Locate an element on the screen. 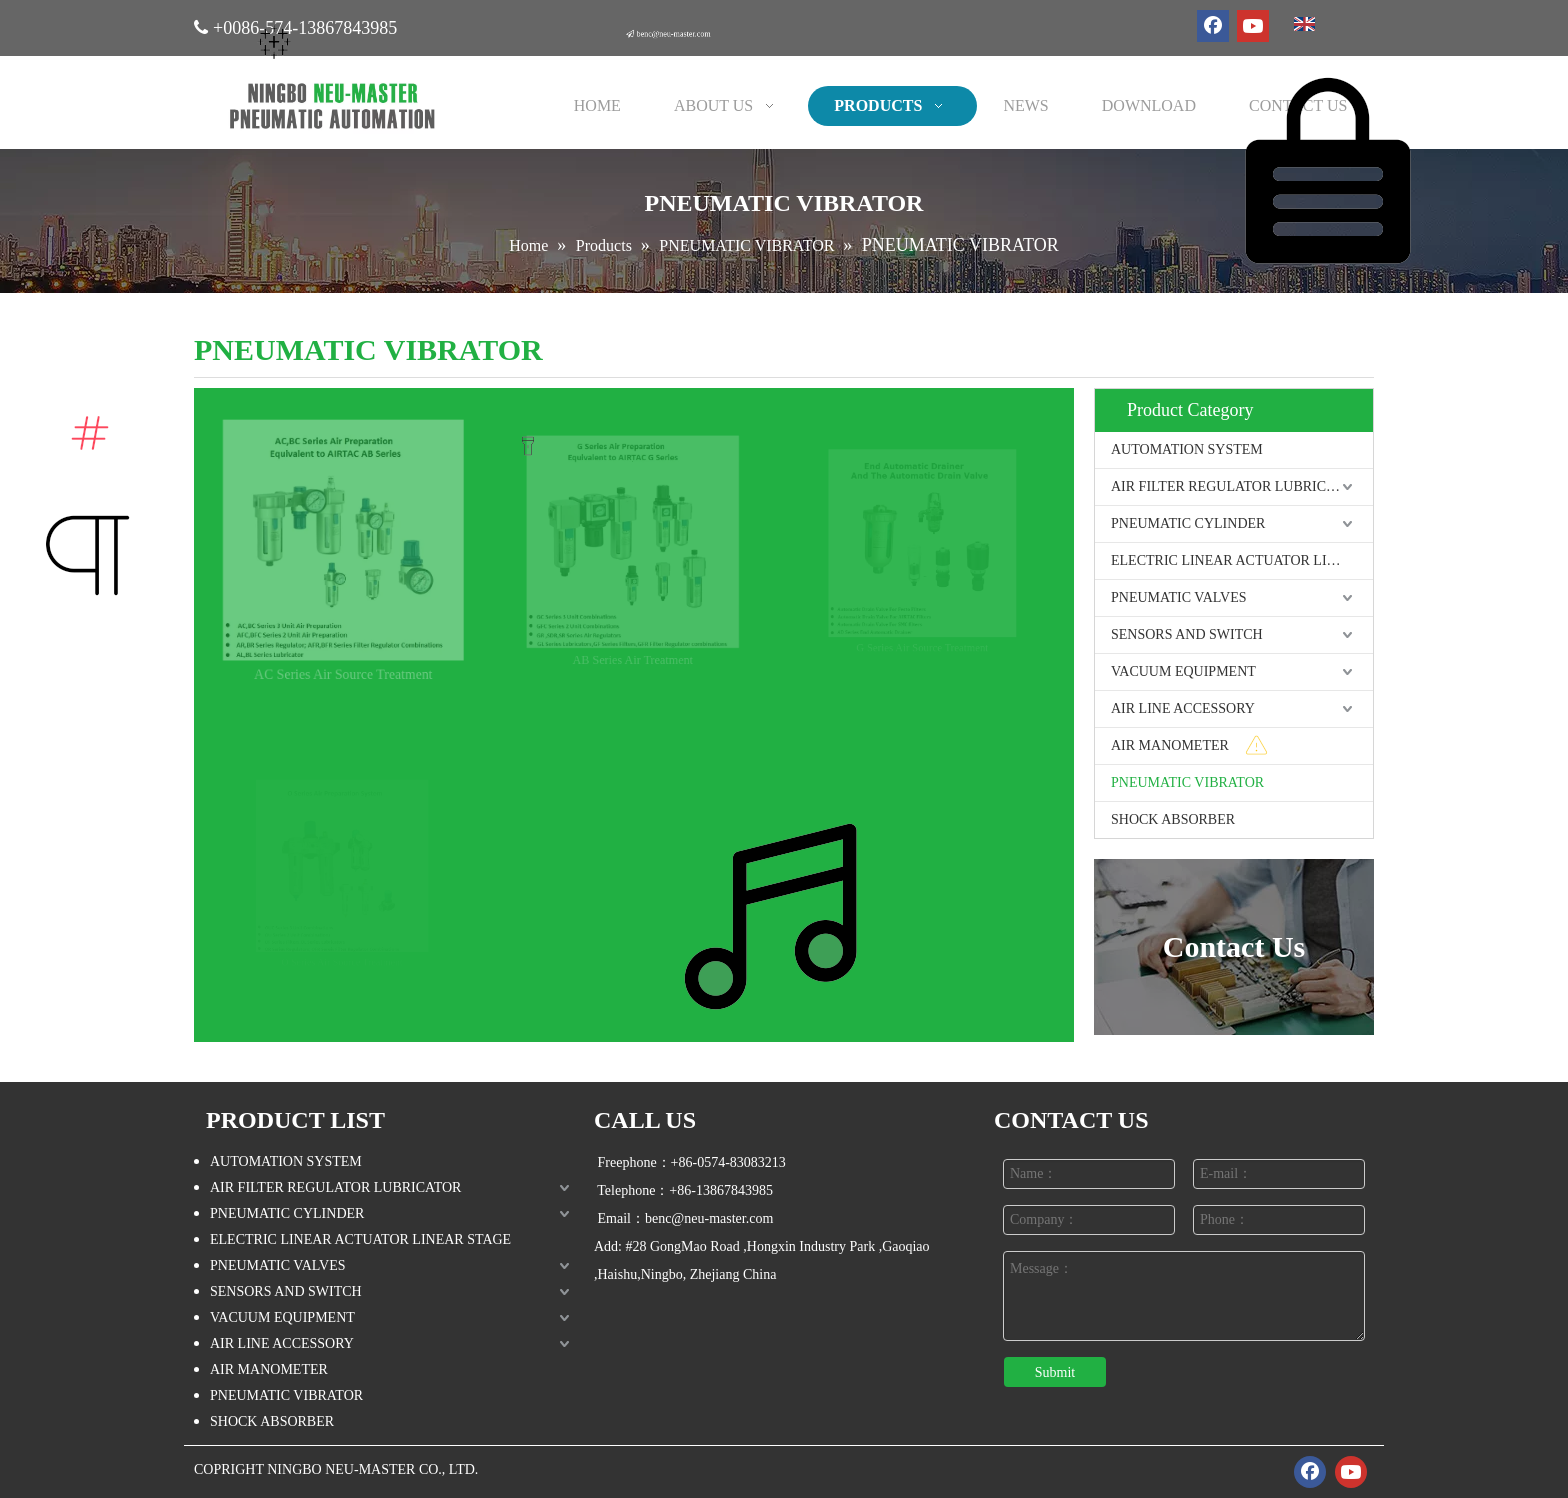 This screenshot has height=1498, width=1568. view or browse hashtags is located at coordinates (90, 433).